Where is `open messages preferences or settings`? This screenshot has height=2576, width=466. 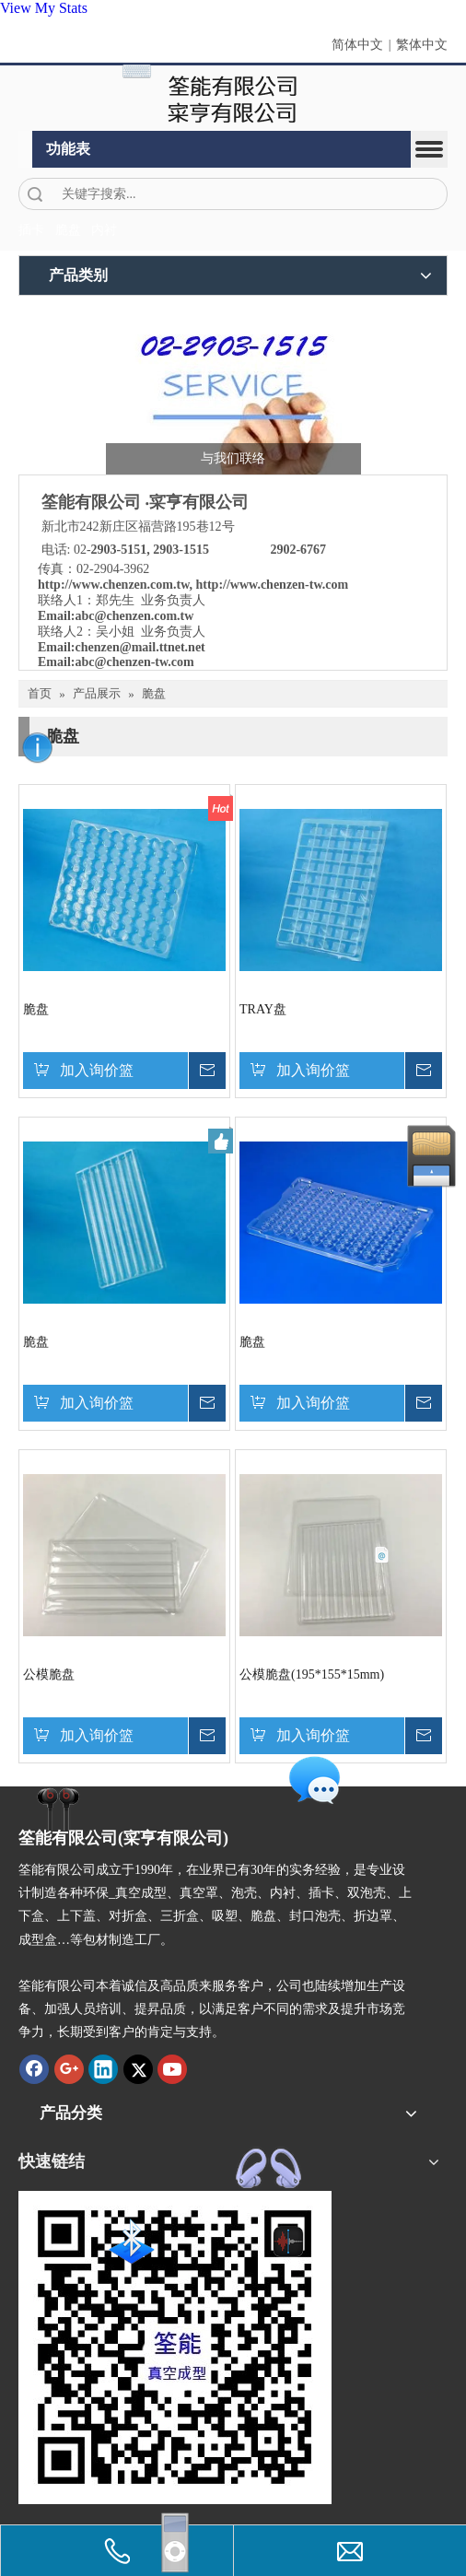 open messages preferences or settings is located at coordinates (314, 1779).